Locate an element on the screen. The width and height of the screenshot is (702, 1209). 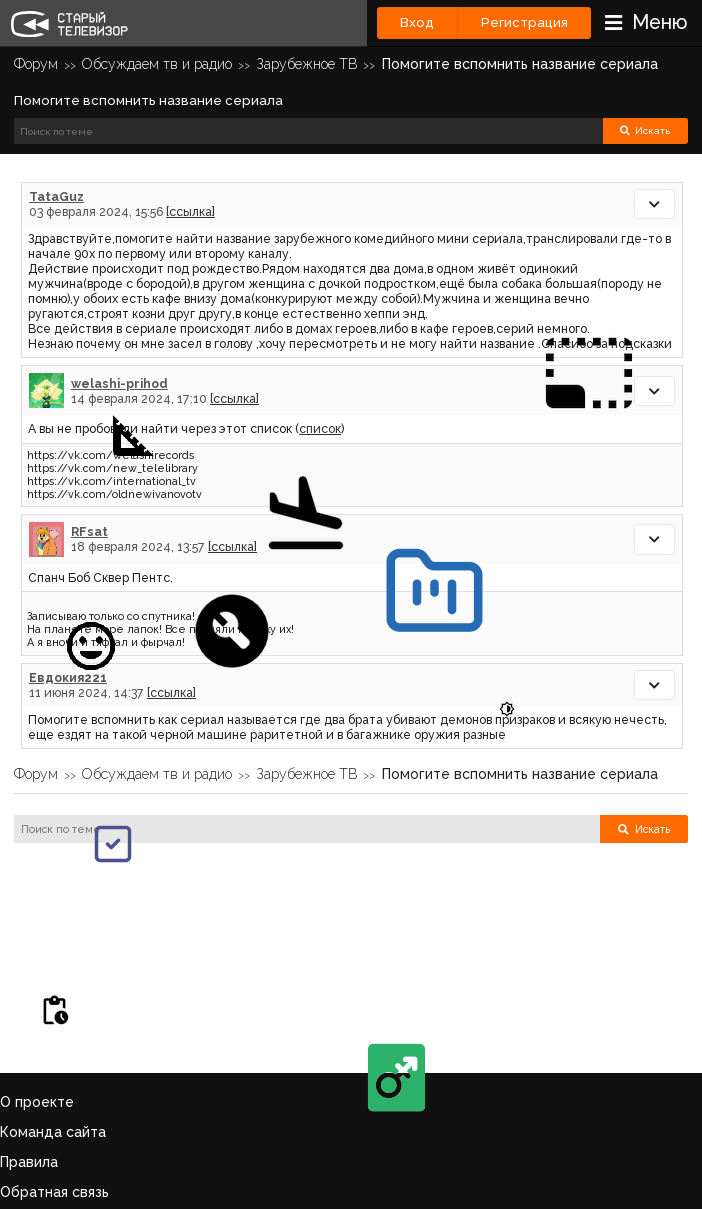
measure area or dimensions is located at coordinates (133, 435).